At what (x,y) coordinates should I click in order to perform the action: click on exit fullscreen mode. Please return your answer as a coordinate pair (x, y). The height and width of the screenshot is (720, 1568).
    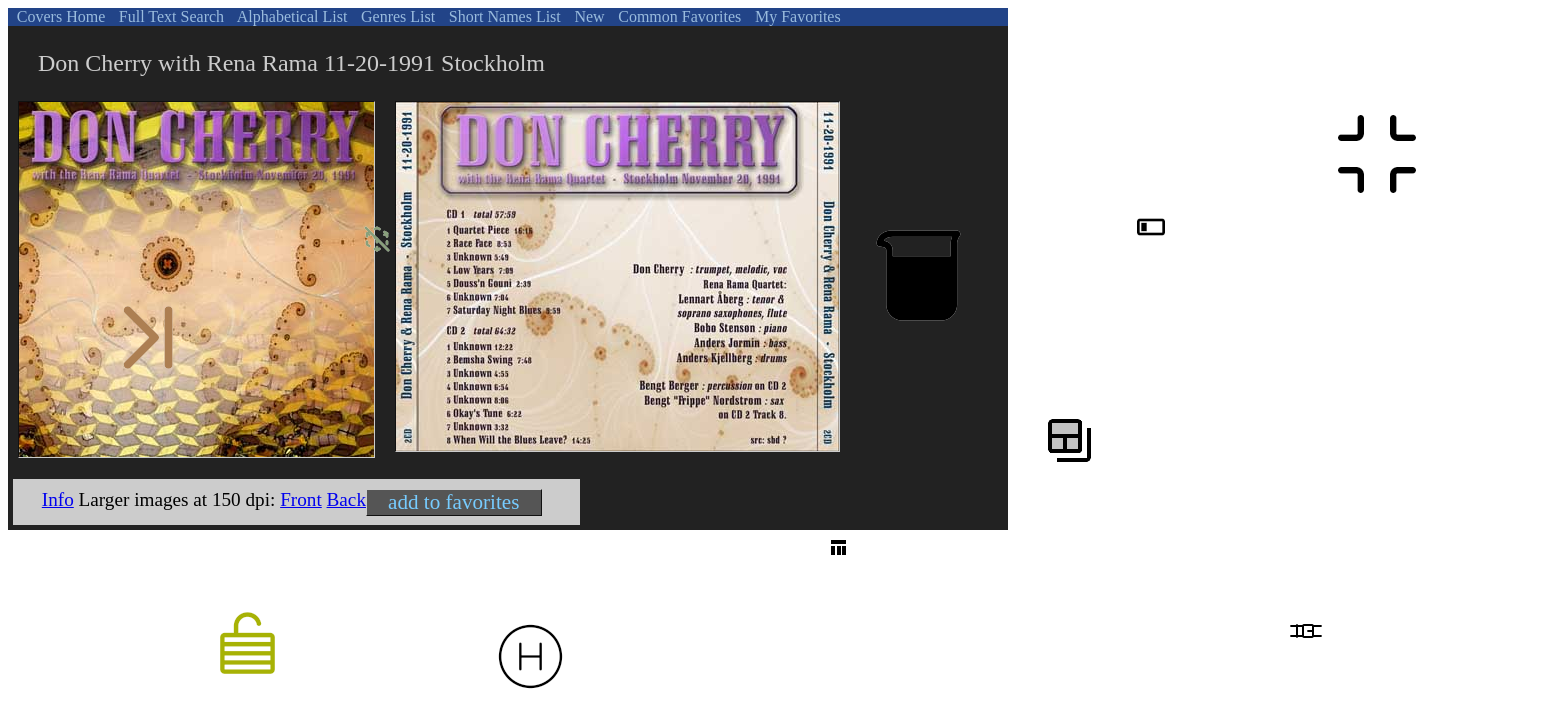
    Looking at the image, I should click on (1377, 154).